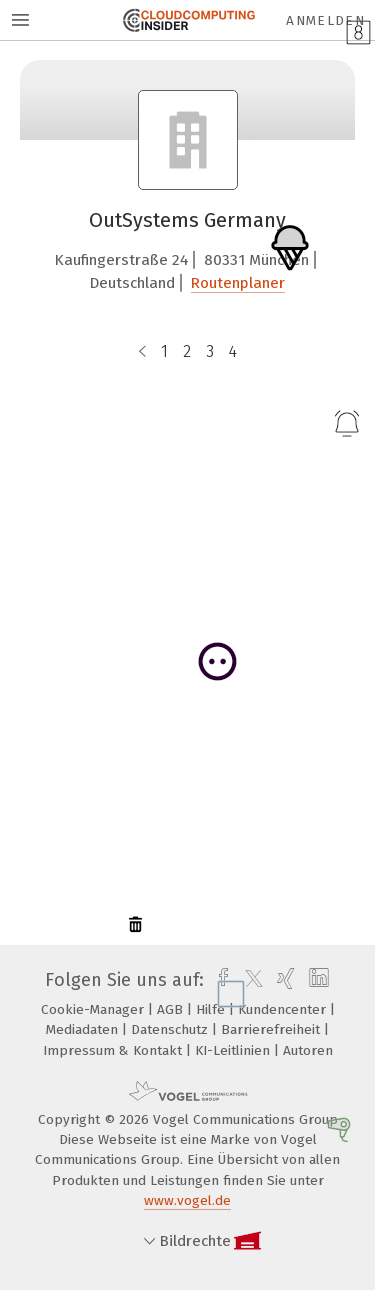 The image size is (375, 1290). What do you see at coordinates (339, 1128) in the screenshot?
I see `access hair styling or grooming tools` at bounding box center [339, 1128].